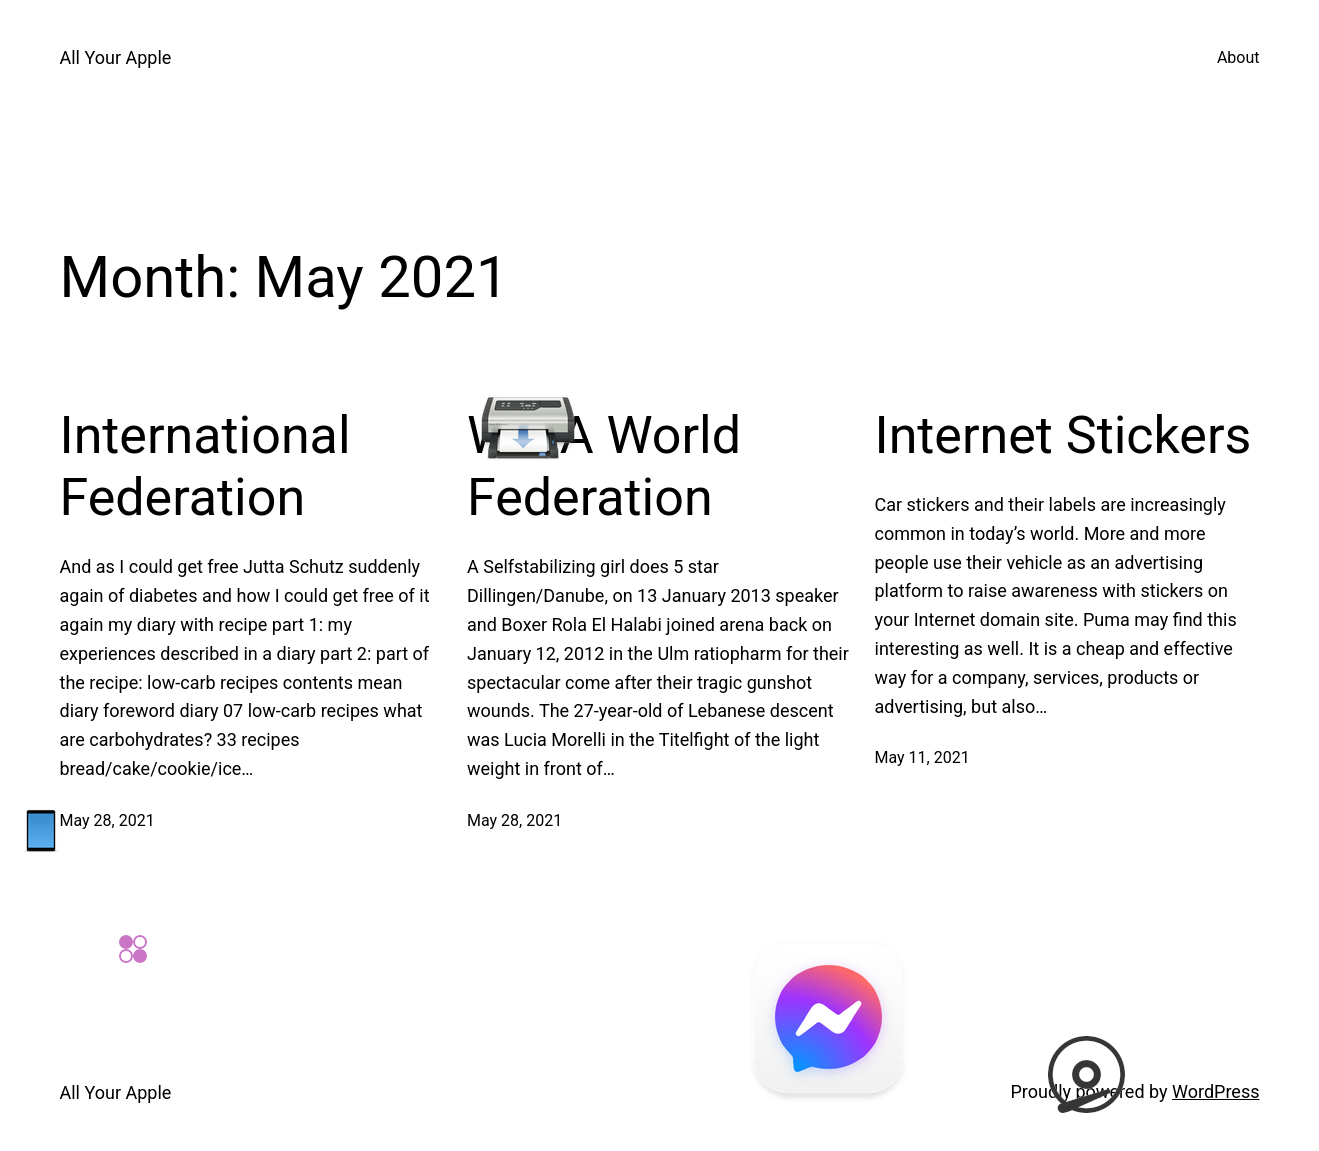 Image resolution: width=1319 pixels, height=1151 pixels. I want to click on indicates a document is currently printing, so click(528, 426).